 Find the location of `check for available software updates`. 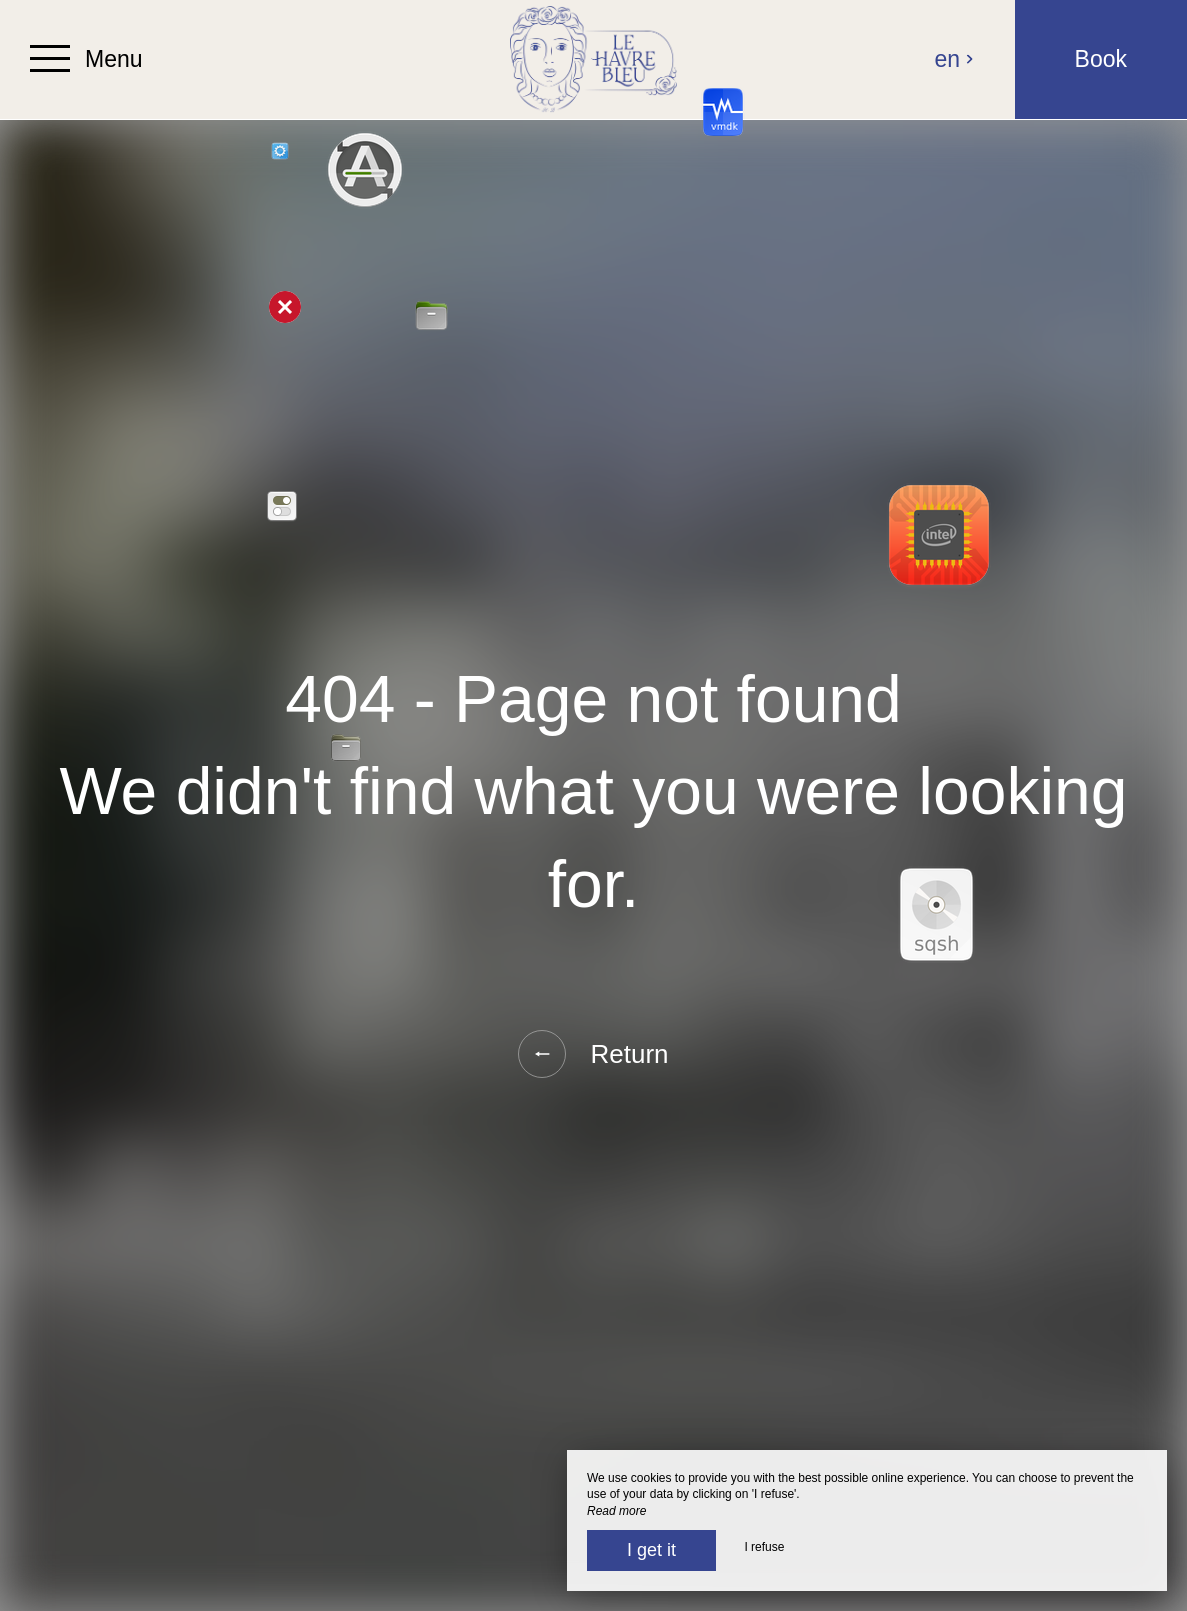

check for available software updates is located at coordinates (365, 170).